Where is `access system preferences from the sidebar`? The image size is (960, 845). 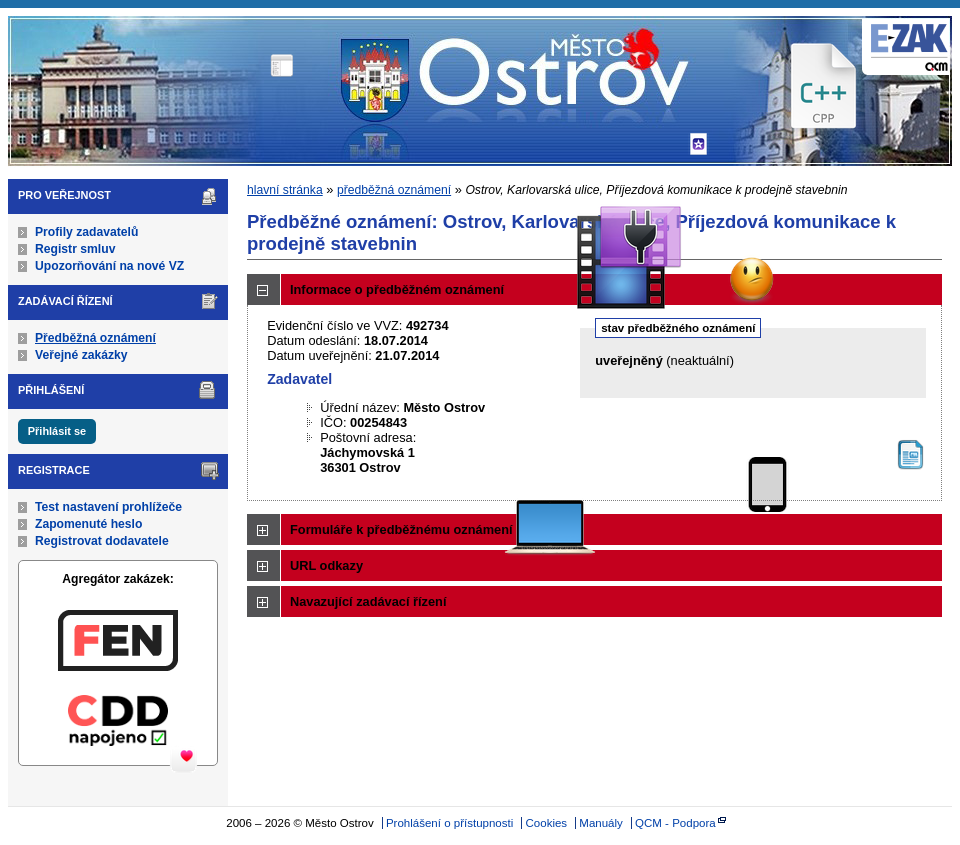
access system preferences from the sidebar is located at coordinates (281, 65).